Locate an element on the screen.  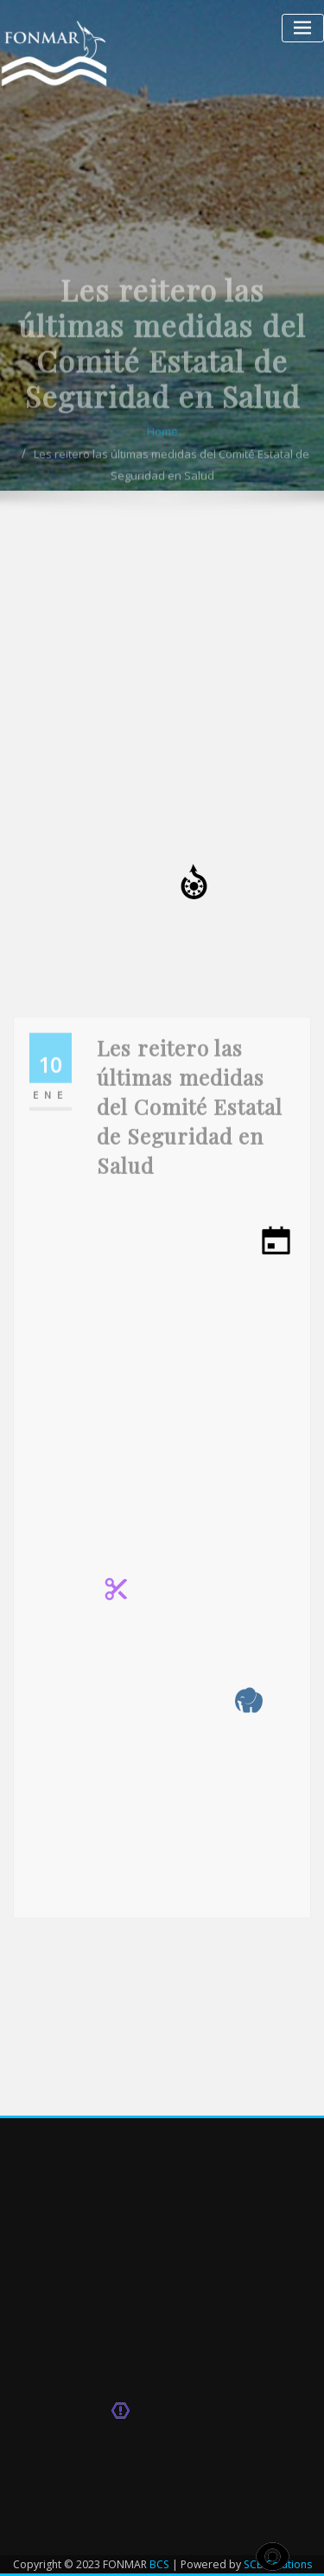
open laragon local development environment is located at coordinates (249, 1700).